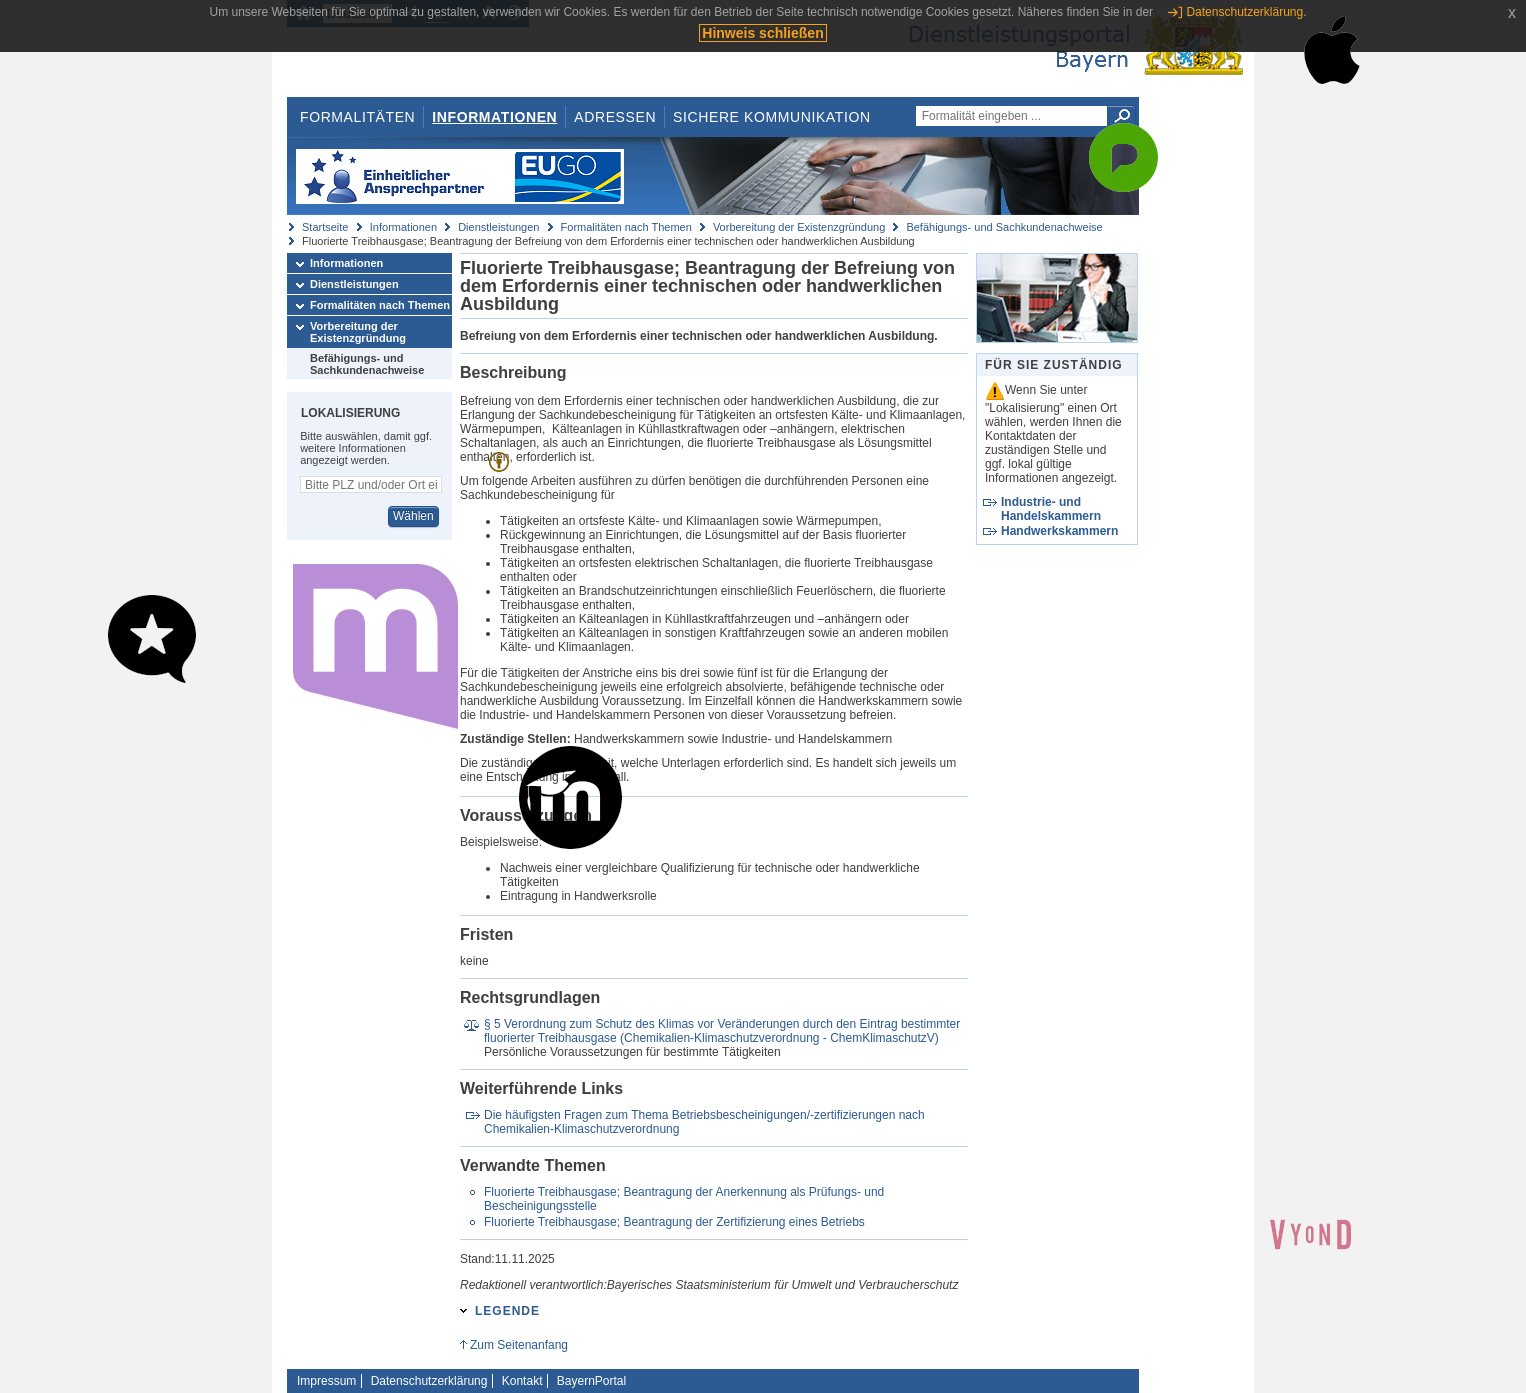 Image resolution: width=1526 pixels, height=1393 pixels. Describe the element at coordinates (375, 646) in the screenshot. I see `mail.com email service logo` at that location.